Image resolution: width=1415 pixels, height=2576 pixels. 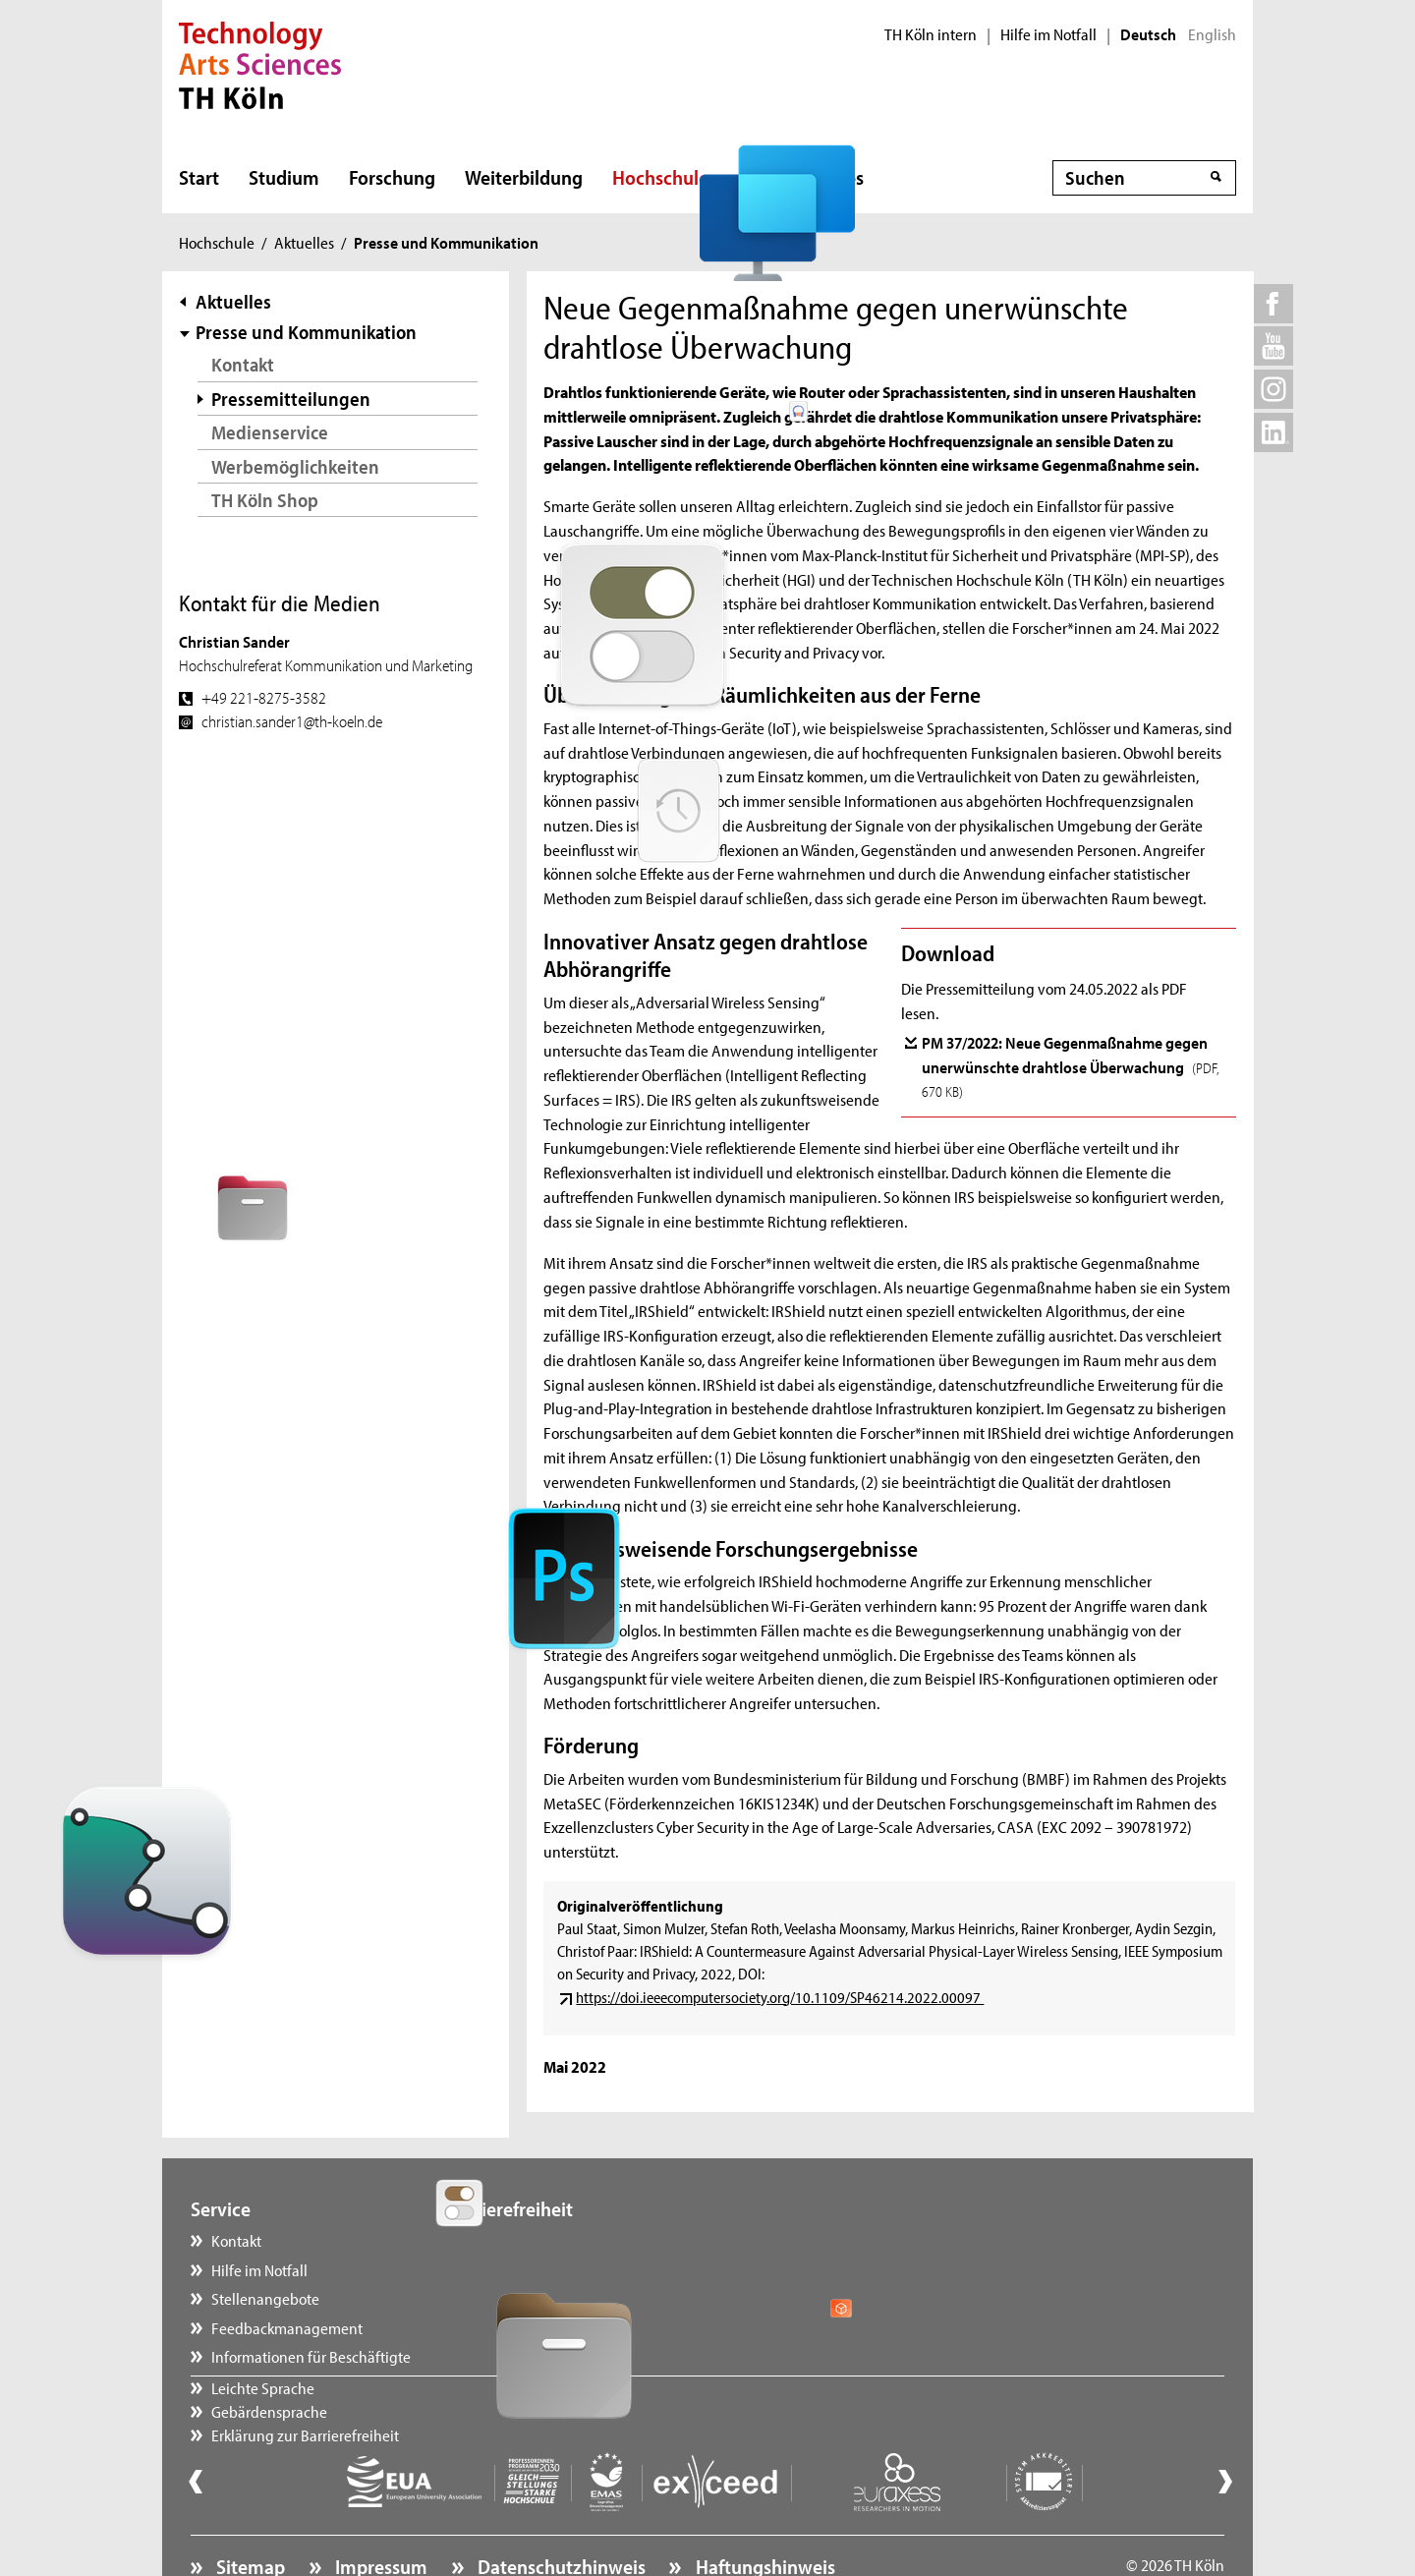 I want to click on audacity audio project file, so click(x=798, y=411).